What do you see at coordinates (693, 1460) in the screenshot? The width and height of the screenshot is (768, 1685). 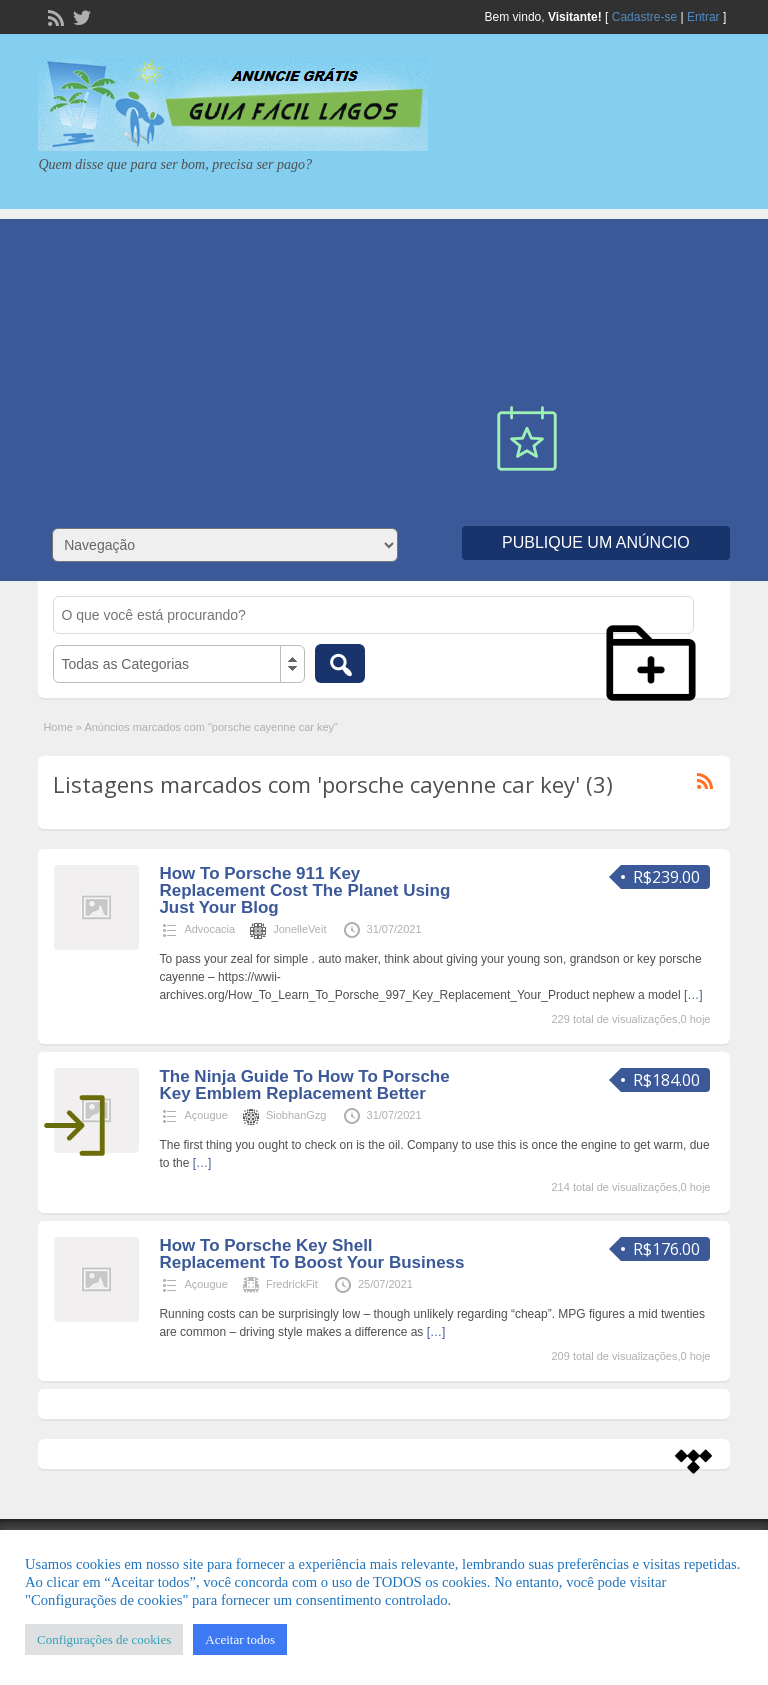 I see `open TIDAL music streaming app` at bounding box center [693, 1460].